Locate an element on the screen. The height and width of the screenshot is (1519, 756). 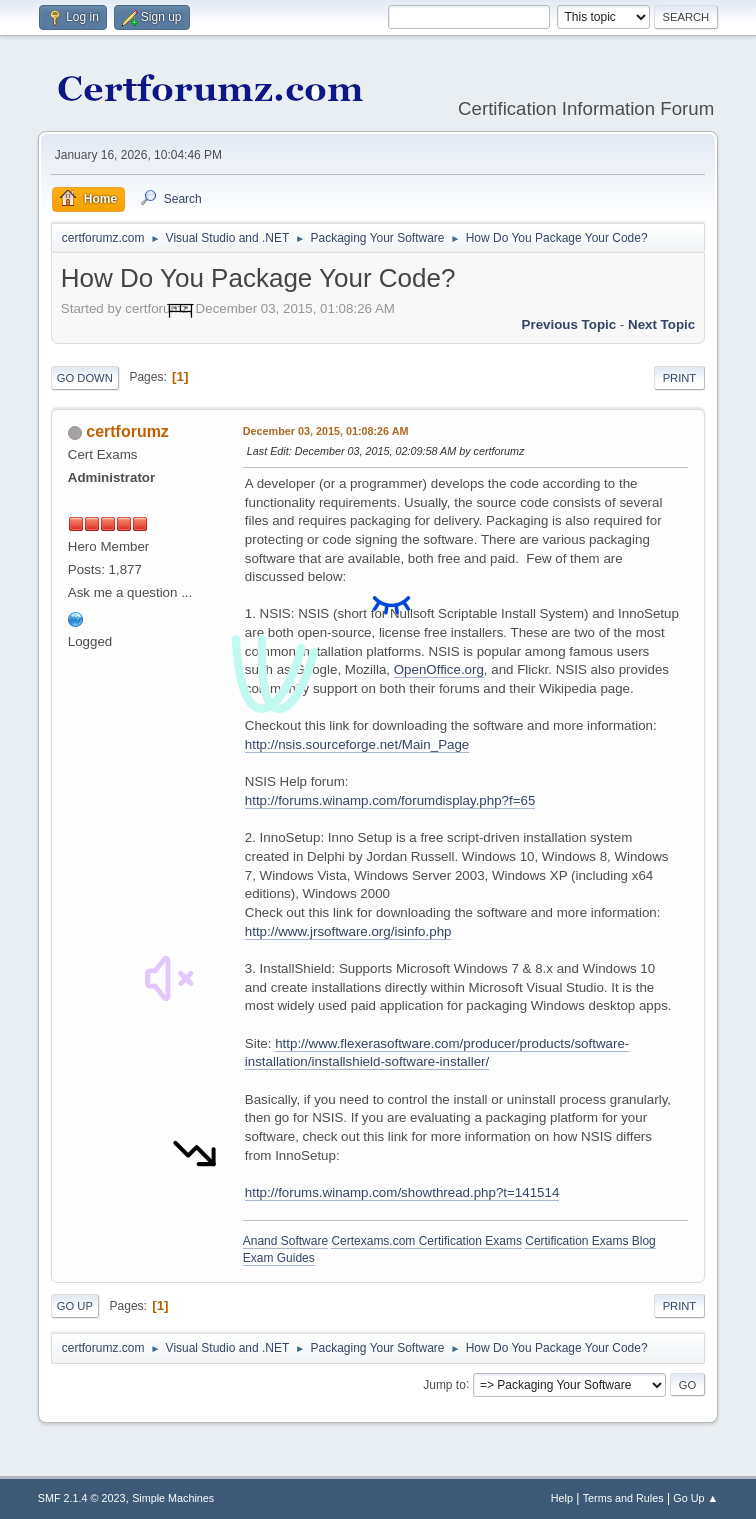
access desk or workspace settings is located at coordinates (180, 310).